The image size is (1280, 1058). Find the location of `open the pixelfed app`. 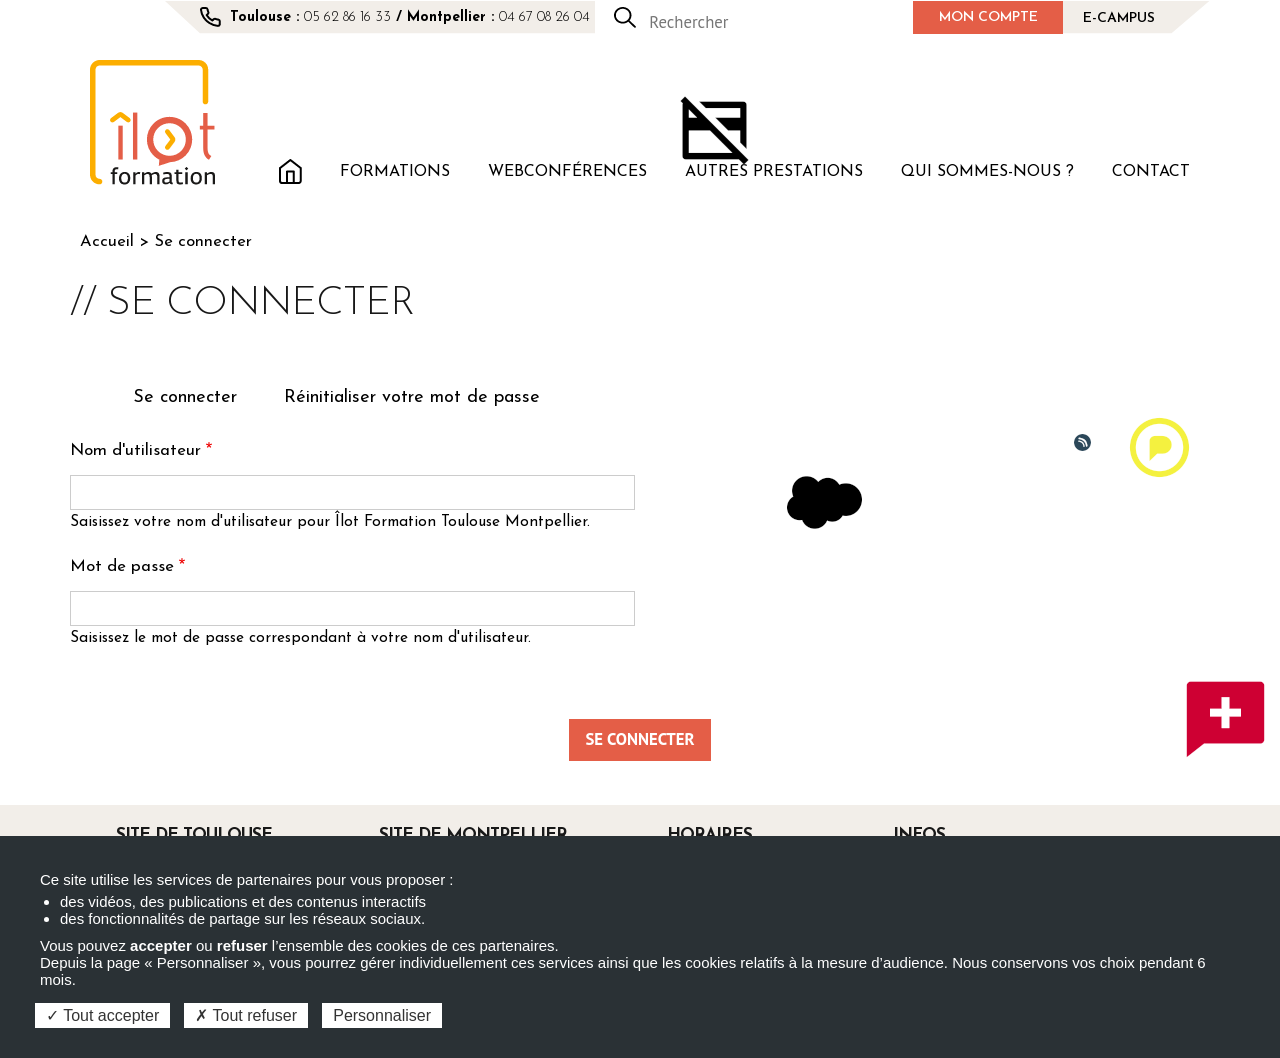

open the pixelfed app is located at coordinates (1159, 447).